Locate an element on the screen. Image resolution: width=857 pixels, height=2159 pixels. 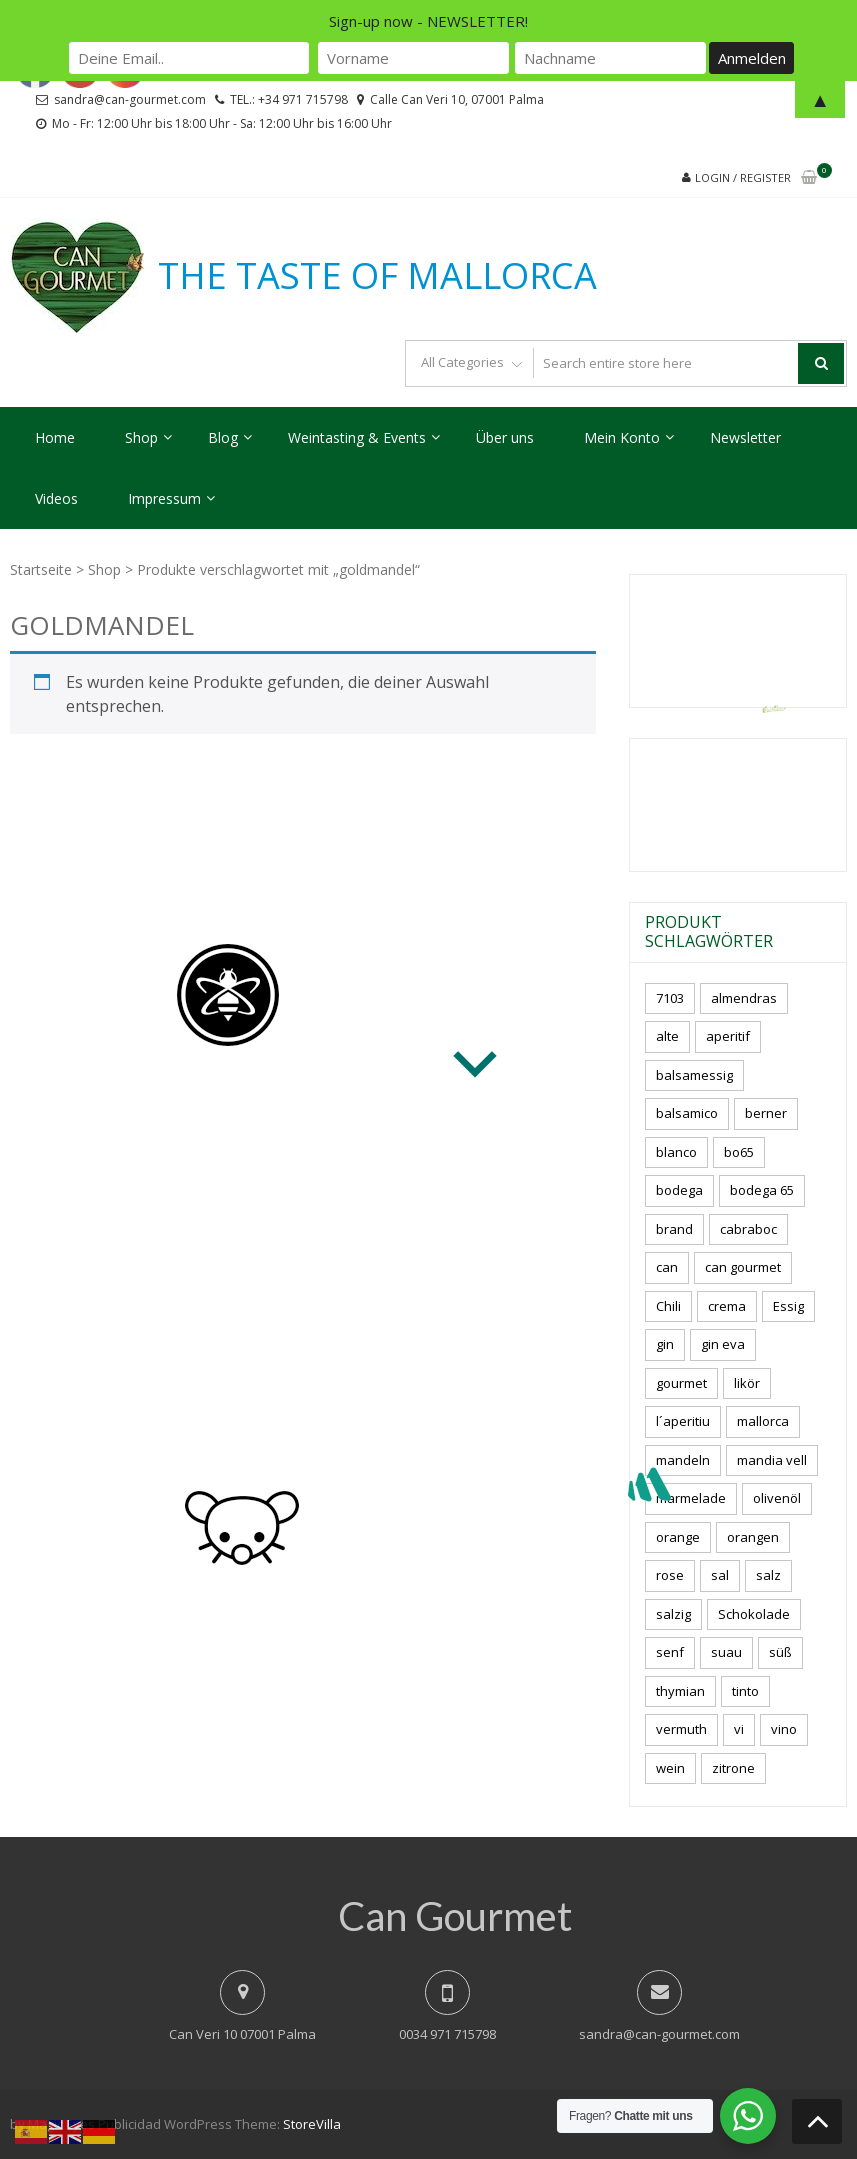
visit the Threadless website or app is located at coordinates (774, 709).